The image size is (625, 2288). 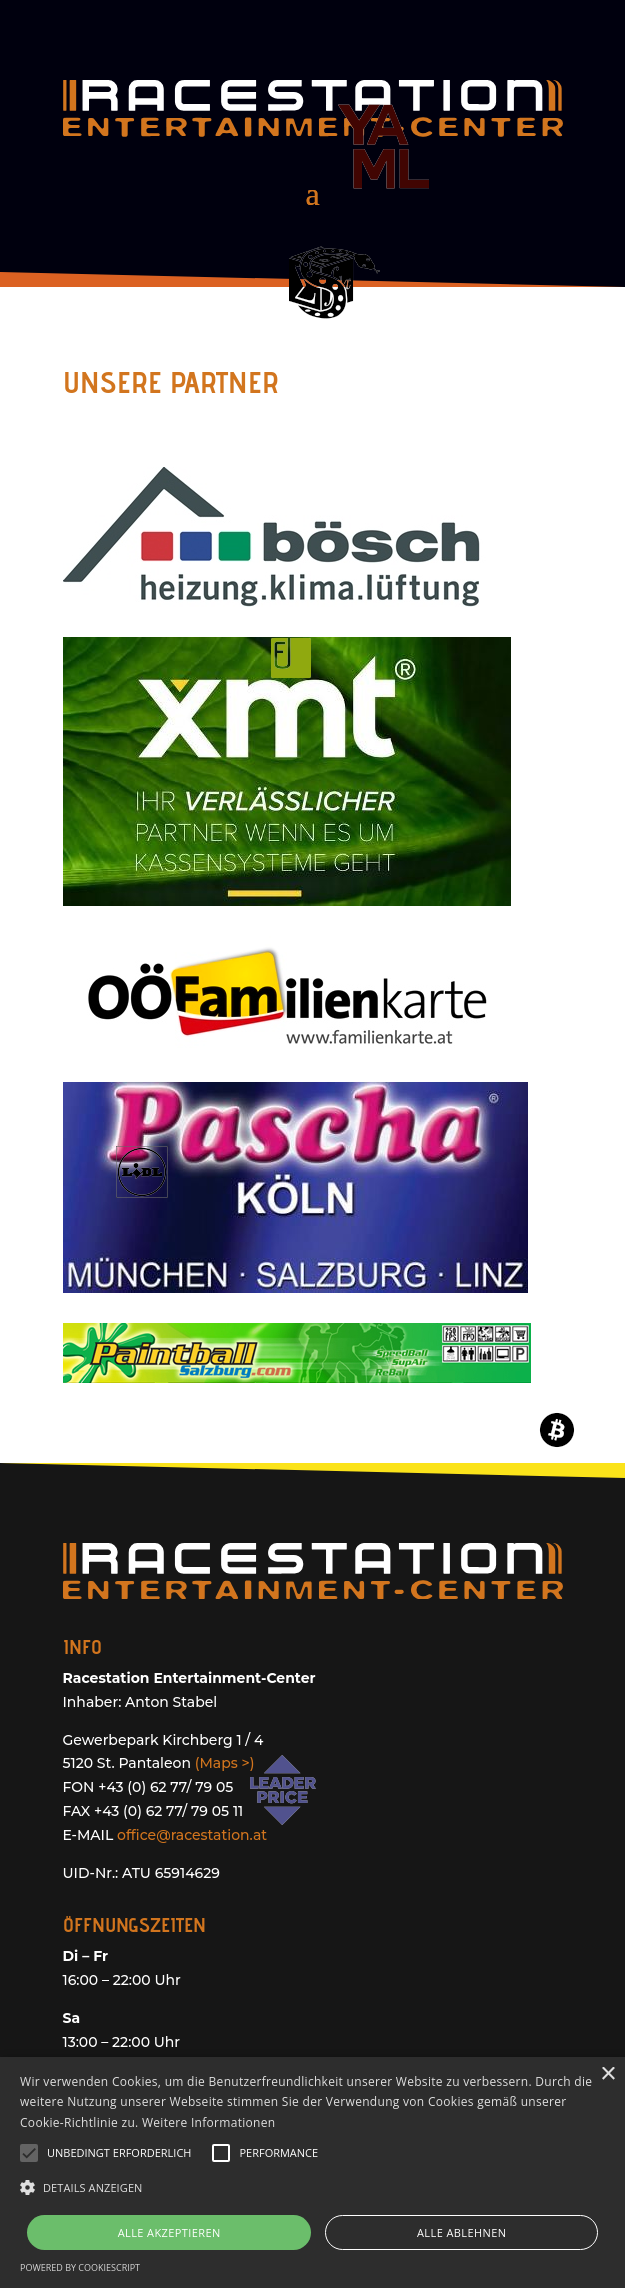 I want to click on open the Fyle expense management app, so click(x=291, y=658).